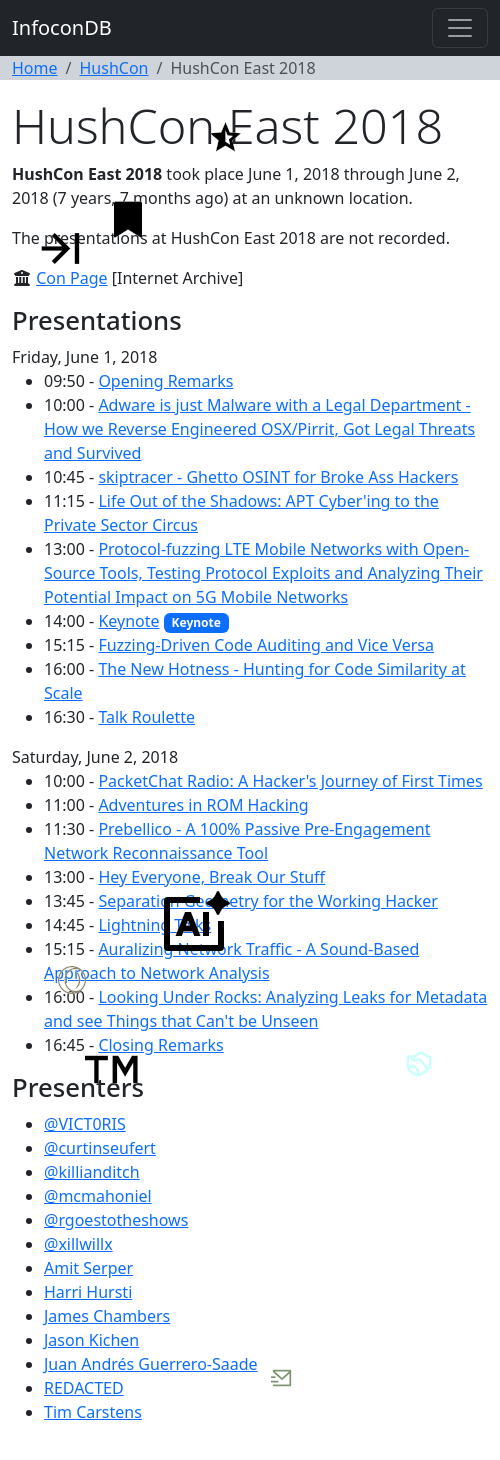  Describe the element at coordinates (419, 1064) in the screenshot. I see `indicates a partnership or collaboration` at that location.